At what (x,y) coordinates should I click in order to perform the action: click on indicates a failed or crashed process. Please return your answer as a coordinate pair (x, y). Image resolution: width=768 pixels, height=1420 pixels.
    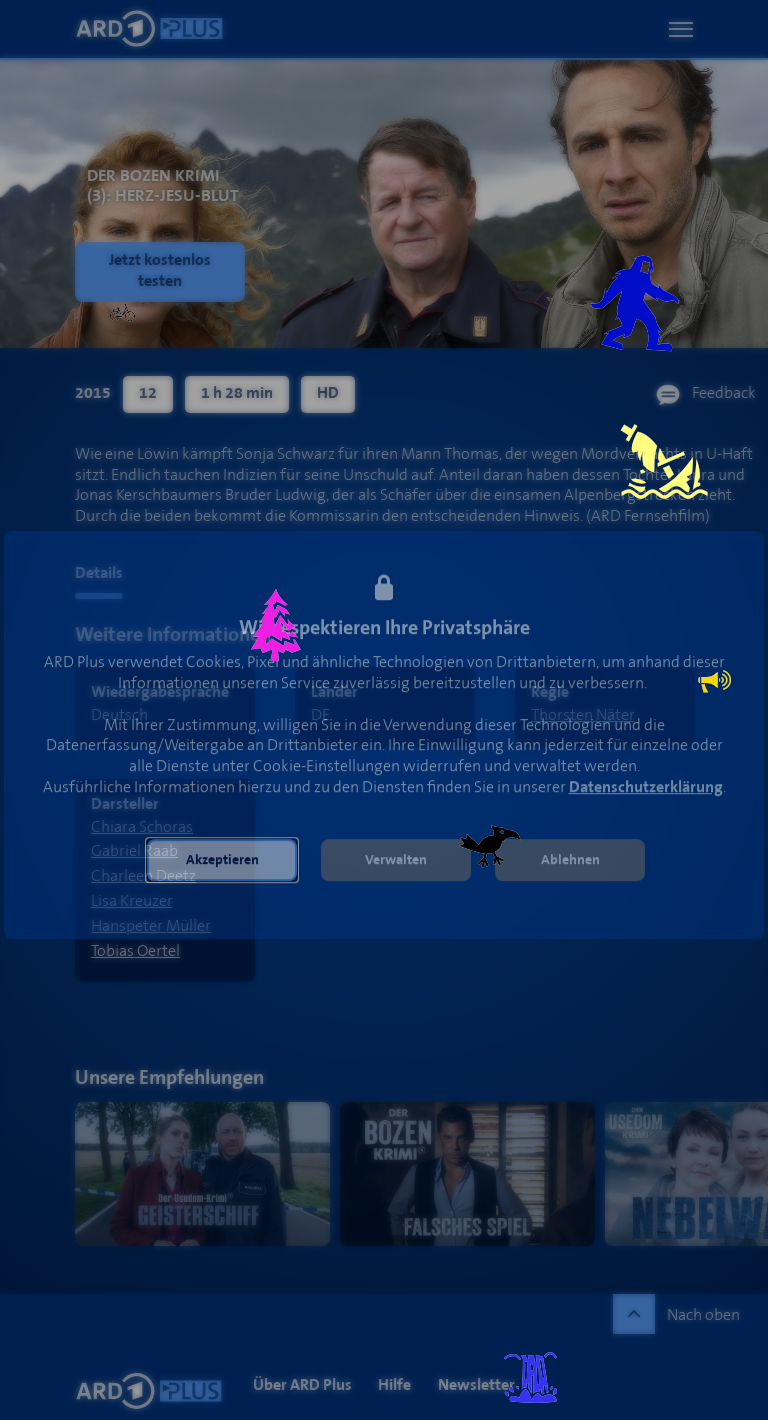
    Looking at the image, I should click on (664, 455).